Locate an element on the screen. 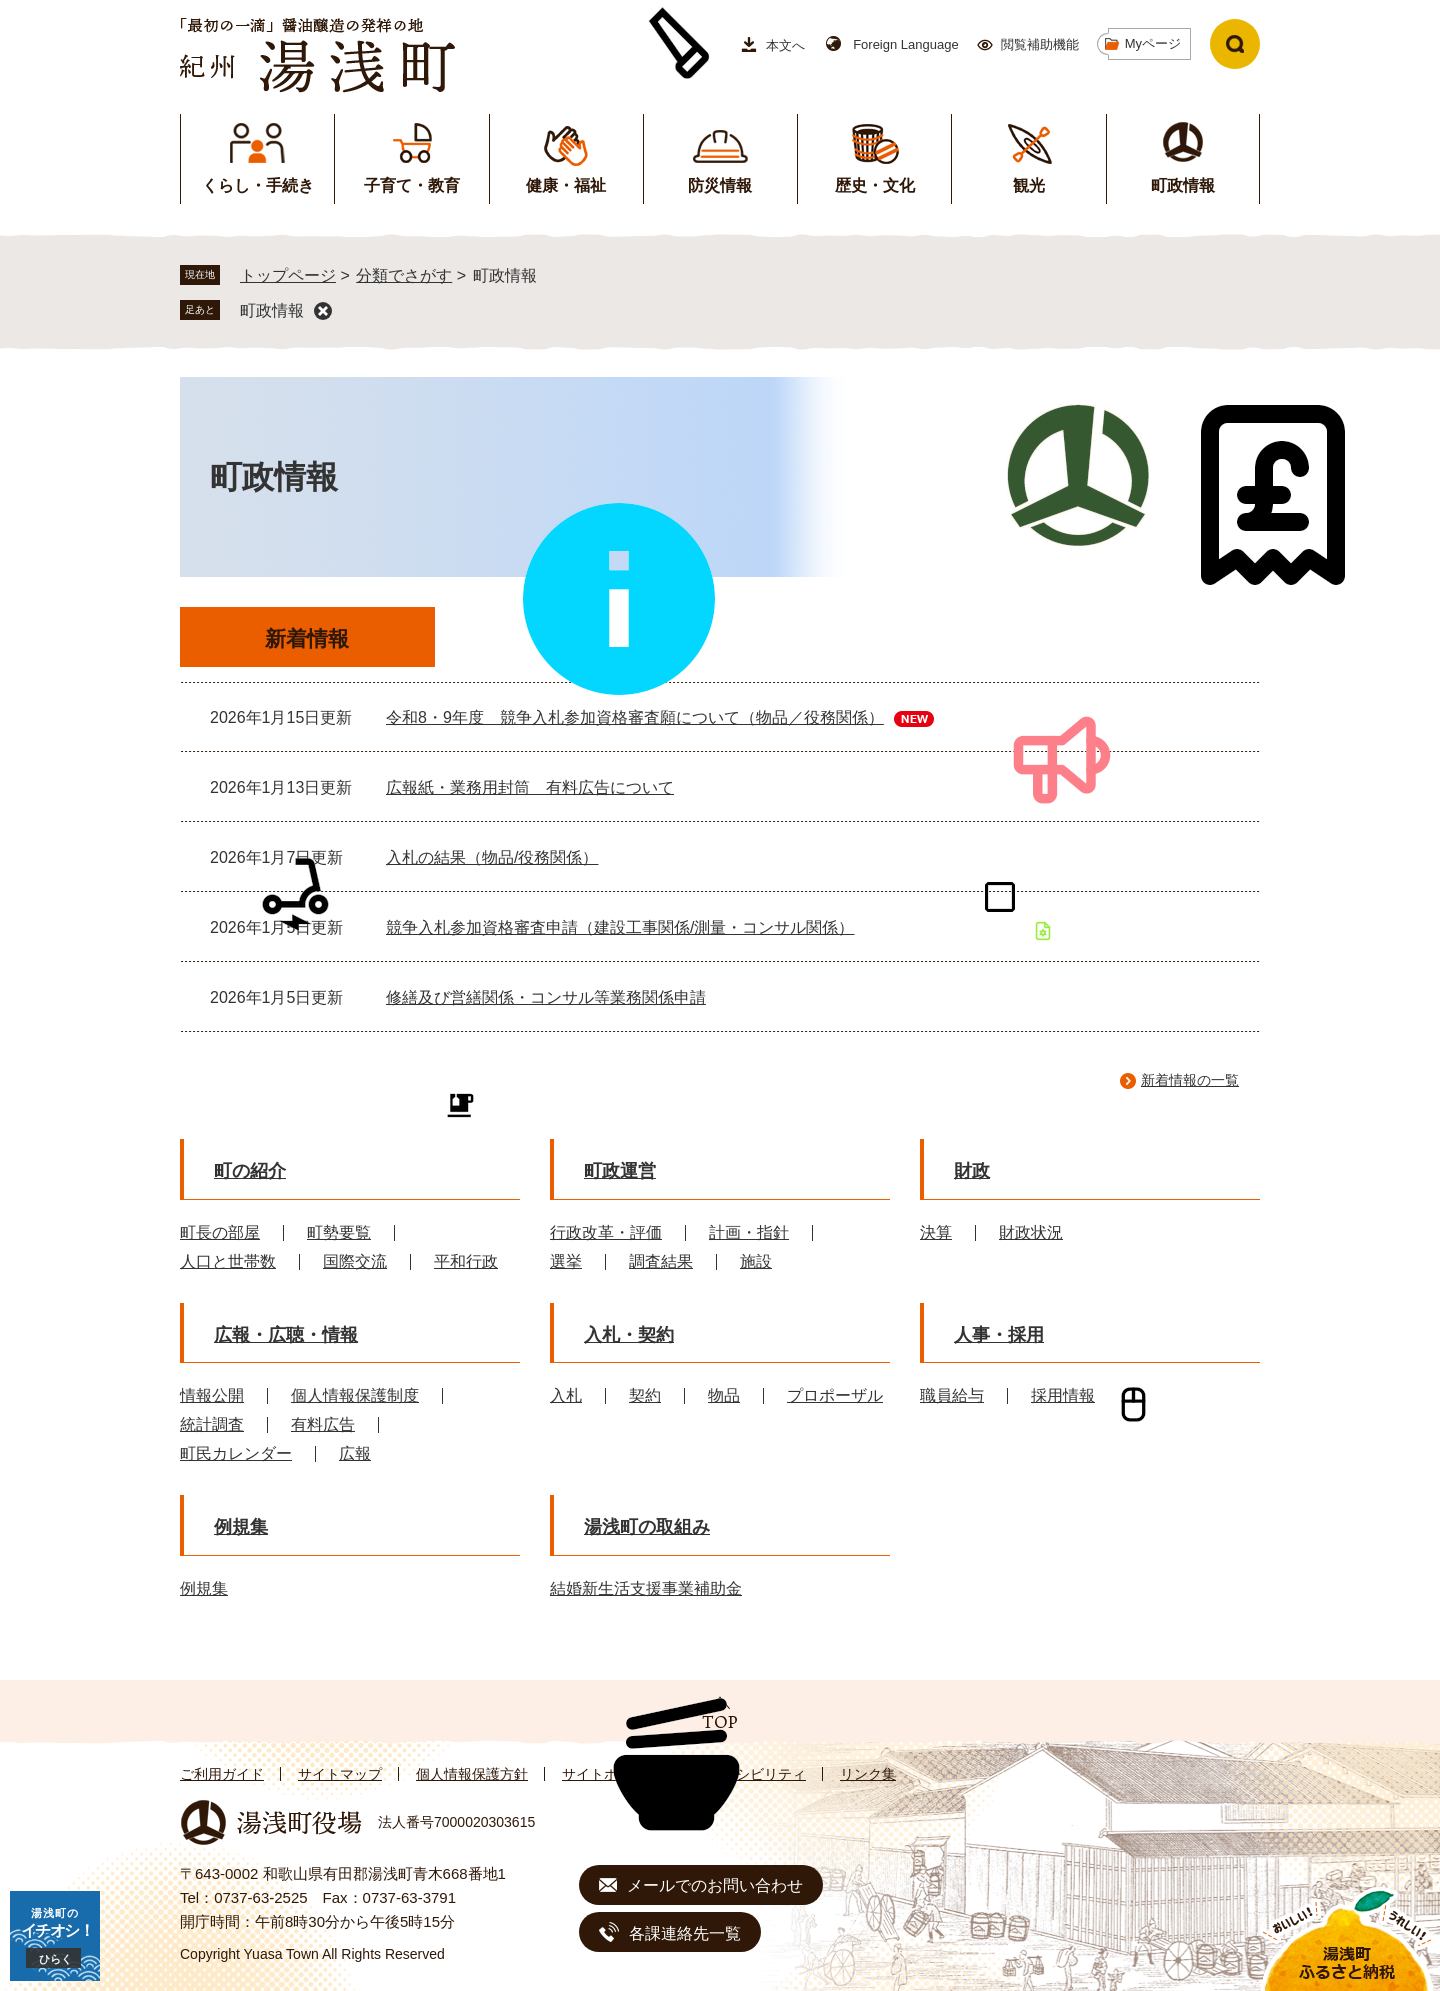  access file settings or preferences is located at coordinates (1043, 931).